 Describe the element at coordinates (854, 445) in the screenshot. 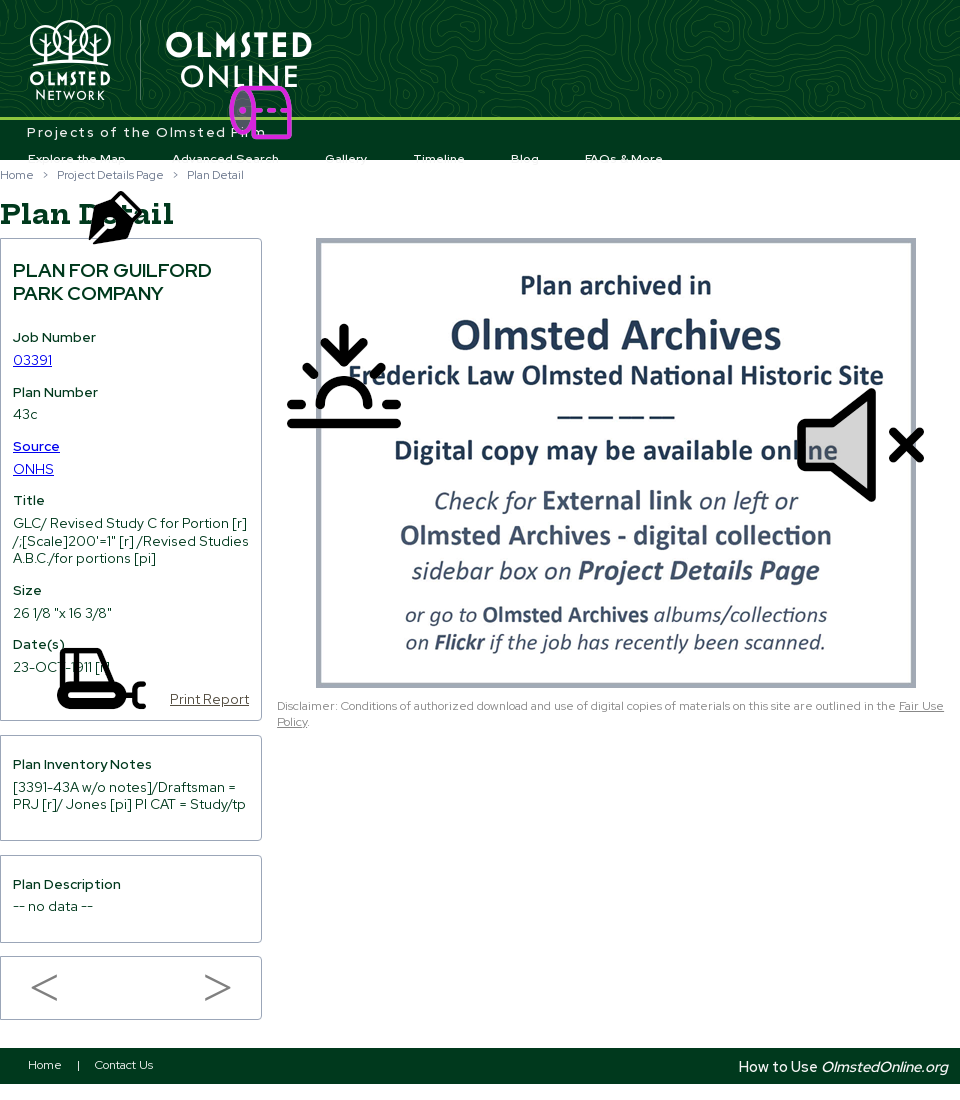

I see `mute audio or sound` at that location.